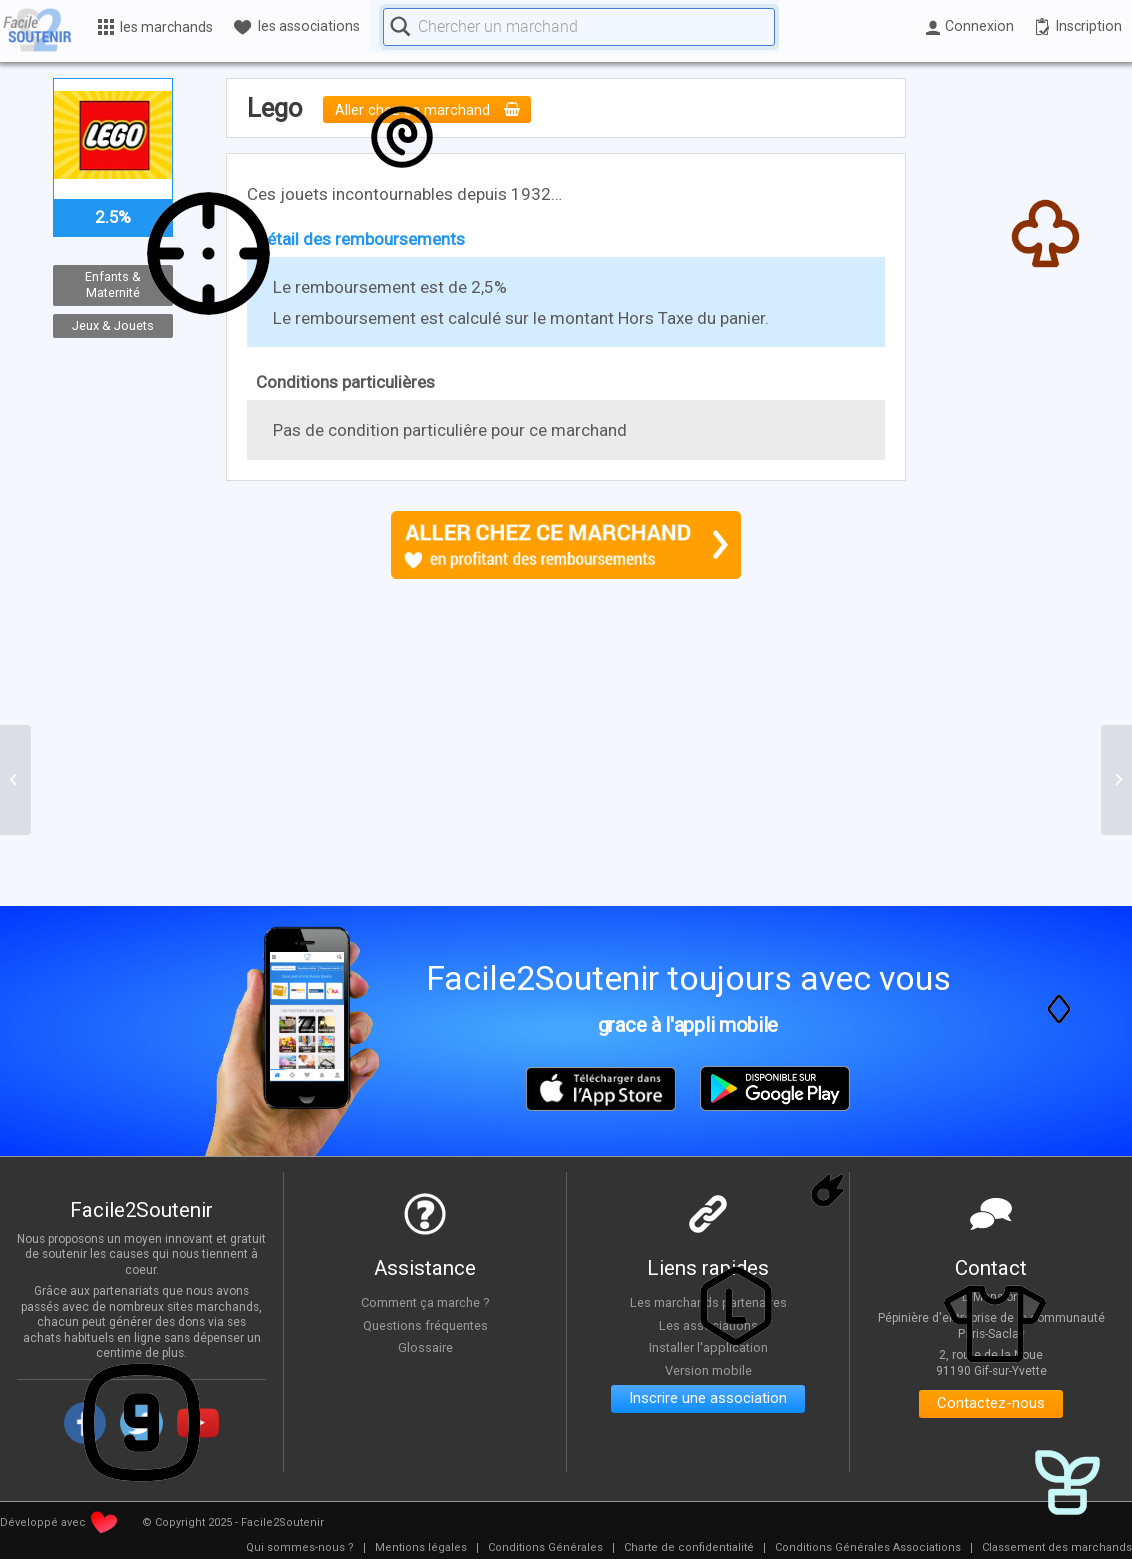  I want to click on indicates a trending or viral item, so click(827, 1190).